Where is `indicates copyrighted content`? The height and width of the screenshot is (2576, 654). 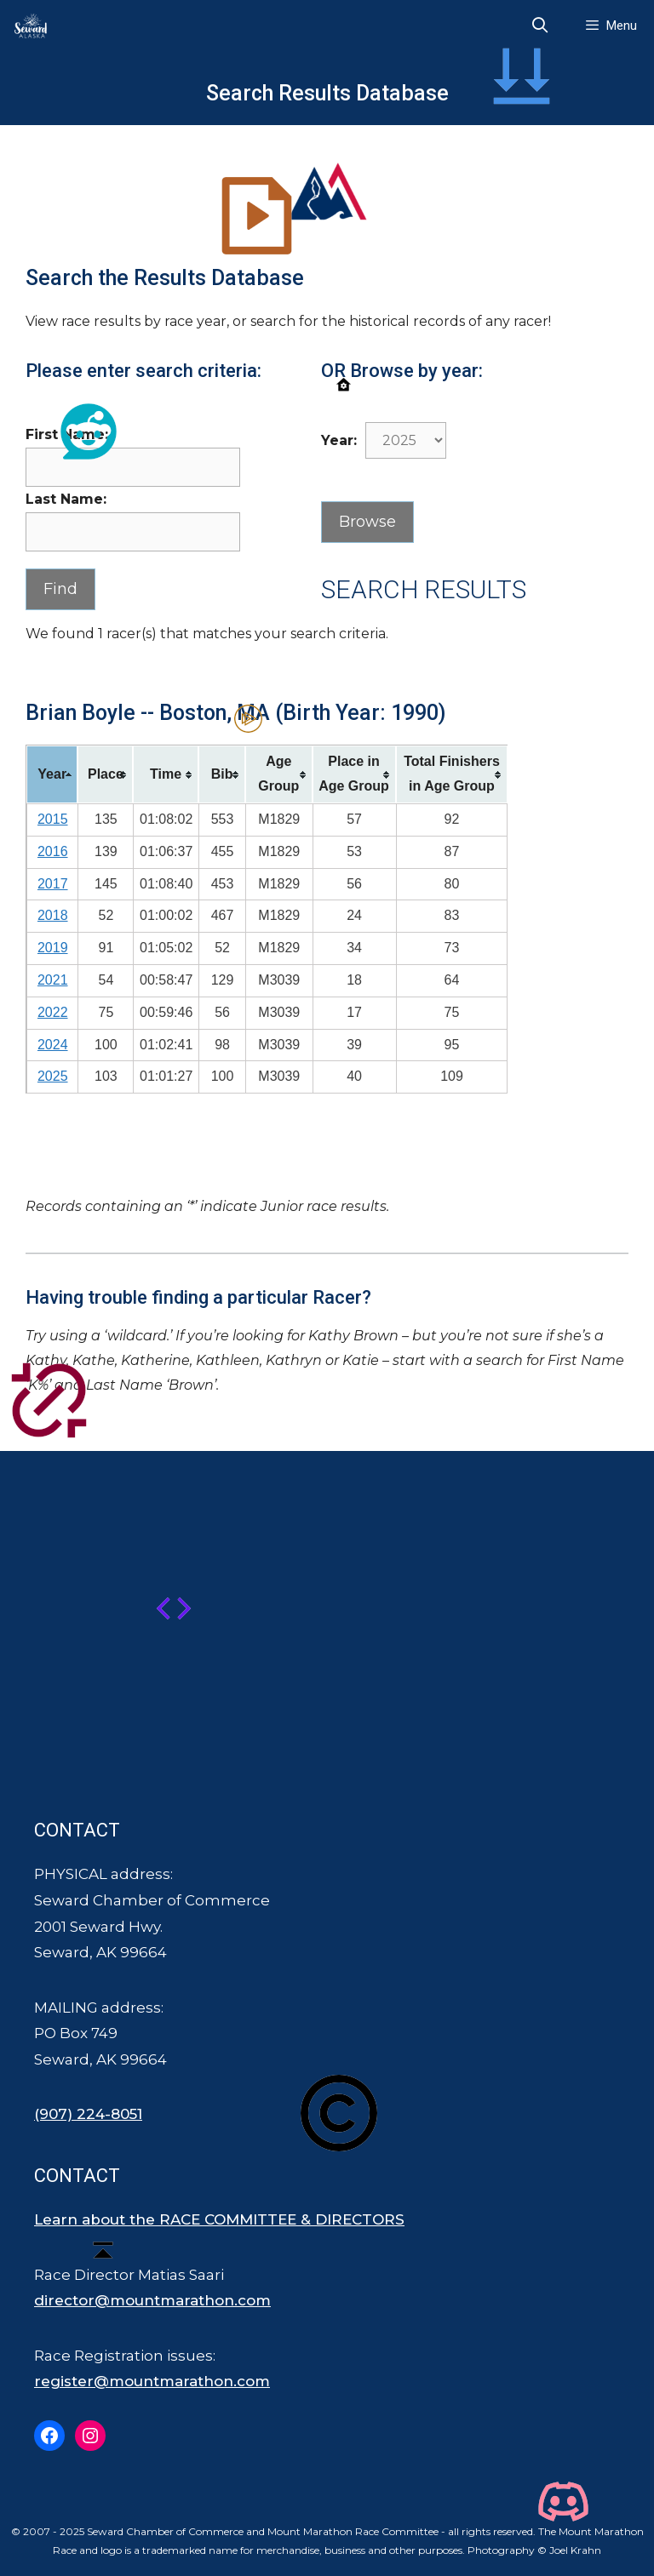 indicates copyrighted content is located at coordinates (339, 2113).